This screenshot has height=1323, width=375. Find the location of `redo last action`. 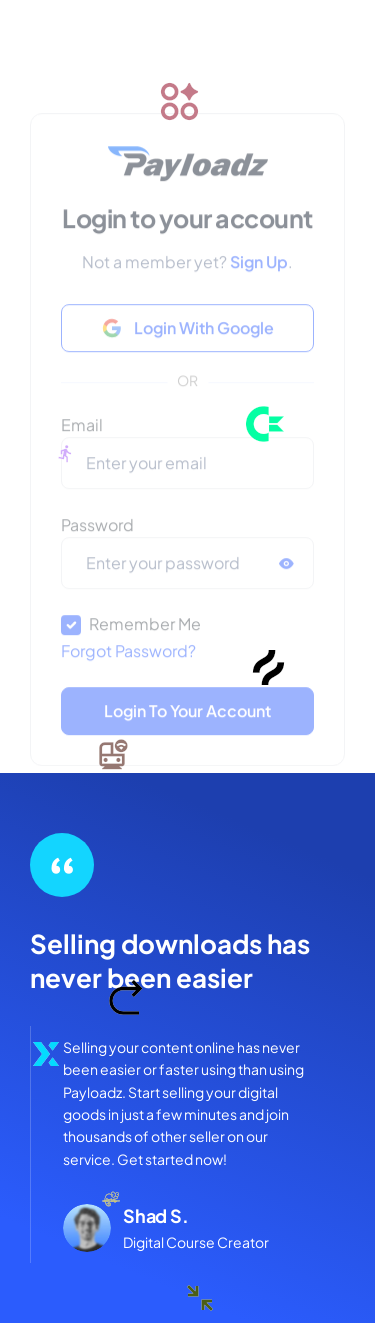

redo last action is located at coordinates (125, 999).